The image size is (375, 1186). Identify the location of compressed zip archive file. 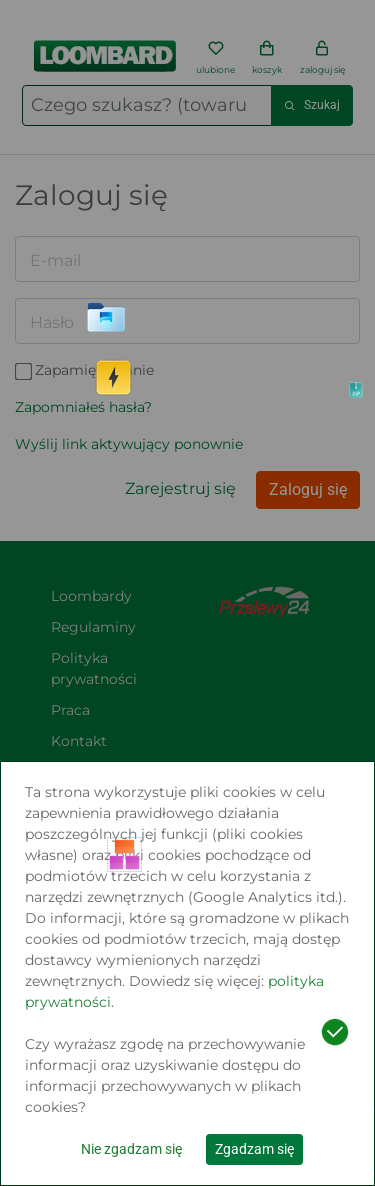
(356, 390).